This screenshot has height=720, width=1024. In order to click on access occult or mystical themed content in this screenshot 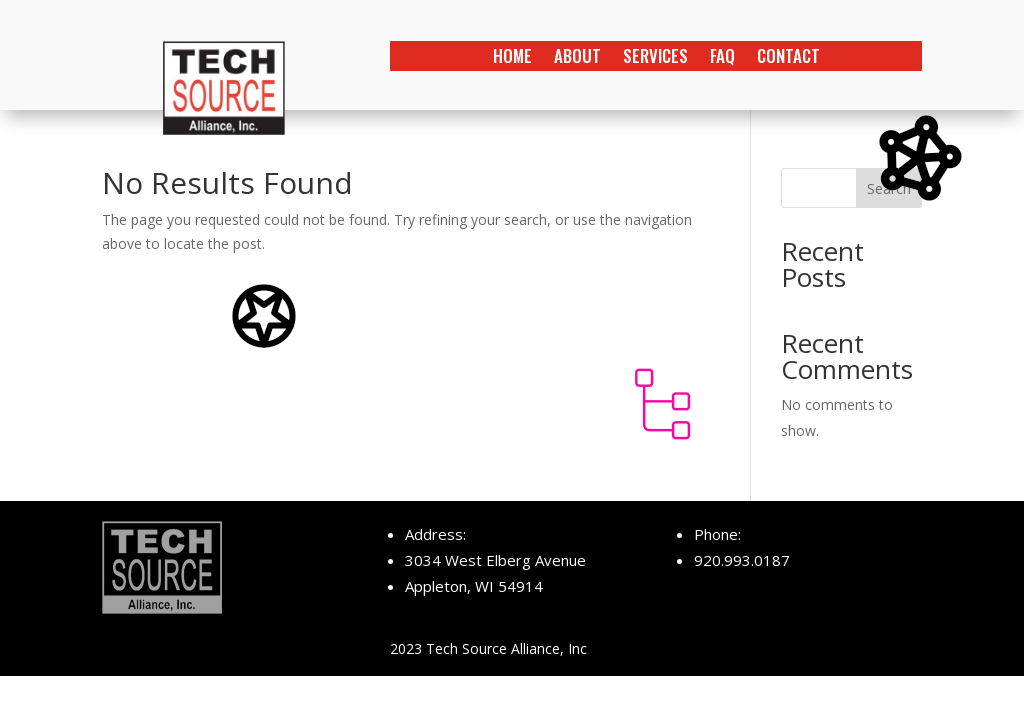, I will do `click(264, 316)`.